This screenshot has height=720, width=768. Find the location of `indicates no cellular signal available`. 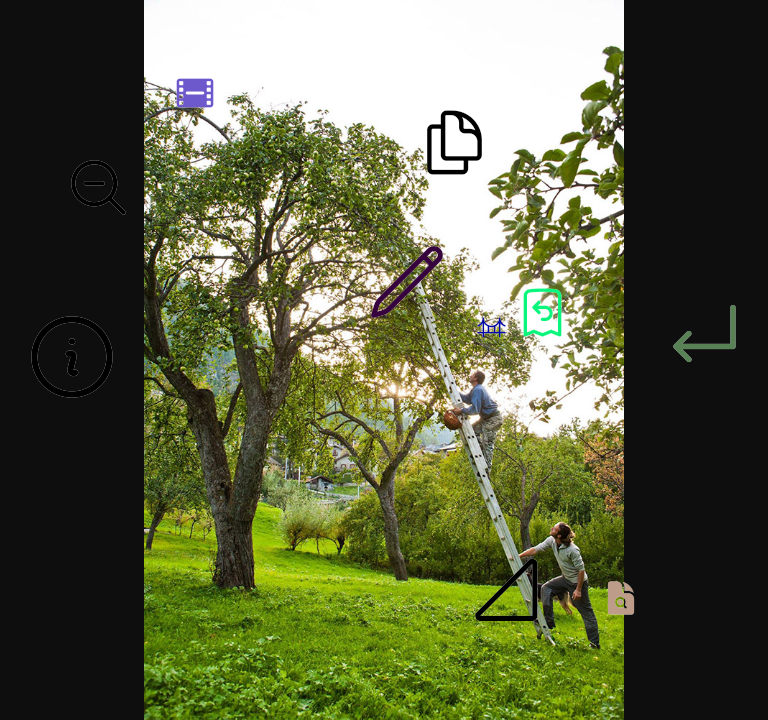

indicates no cellular signal available is located at coordinates (511, 592).